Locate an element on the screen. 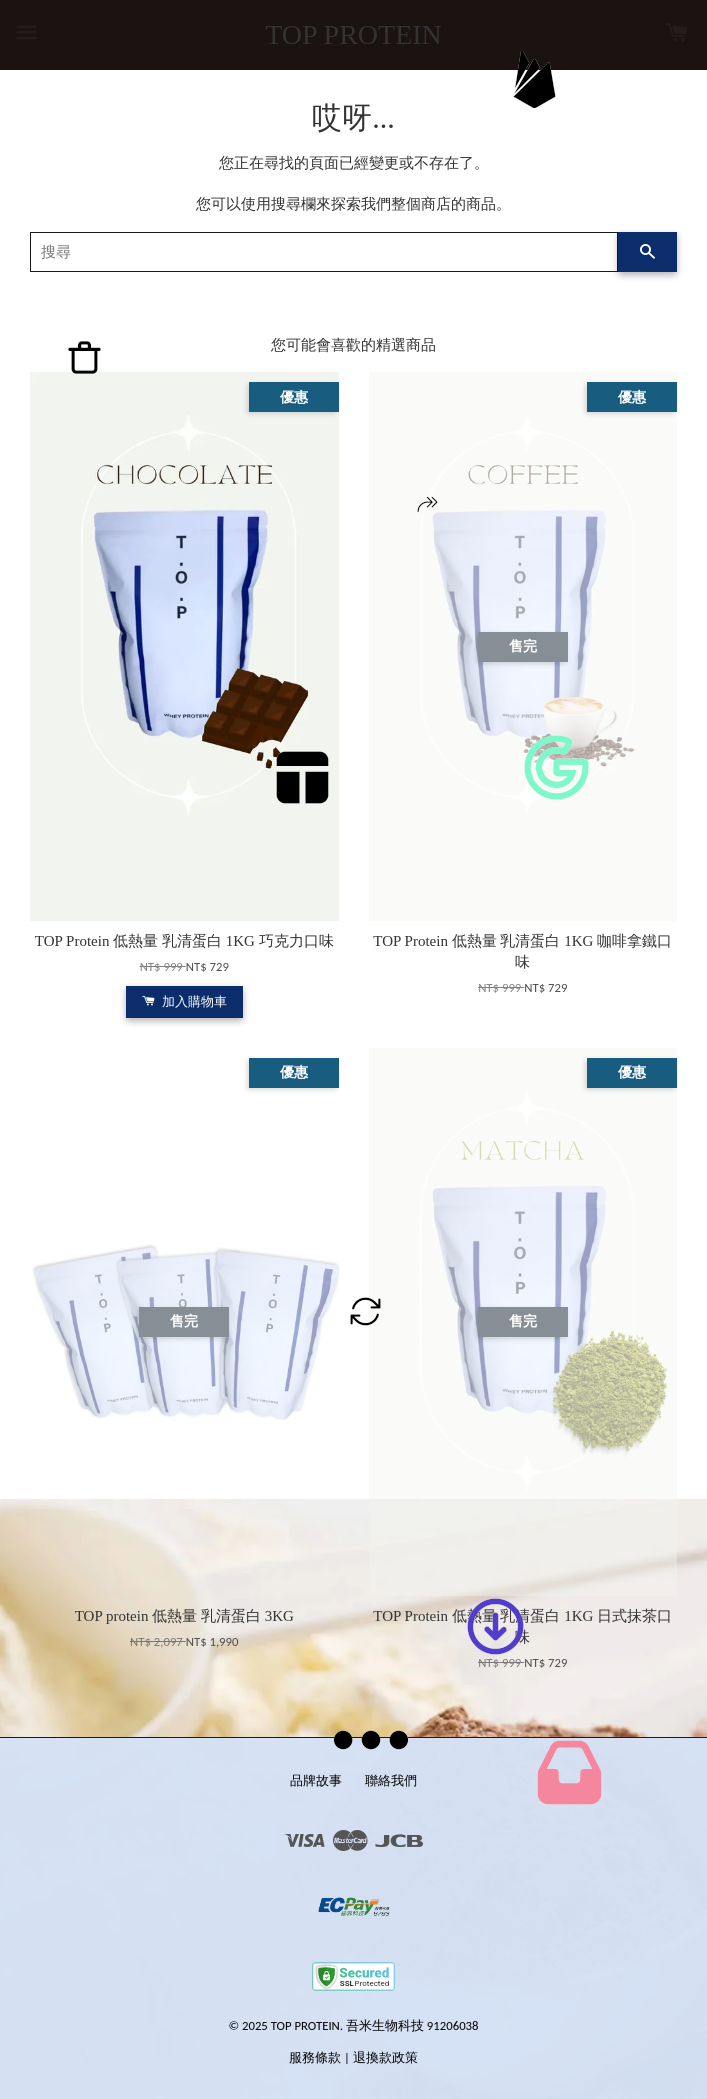  change page layout or view is located at coordinates (302, 777).